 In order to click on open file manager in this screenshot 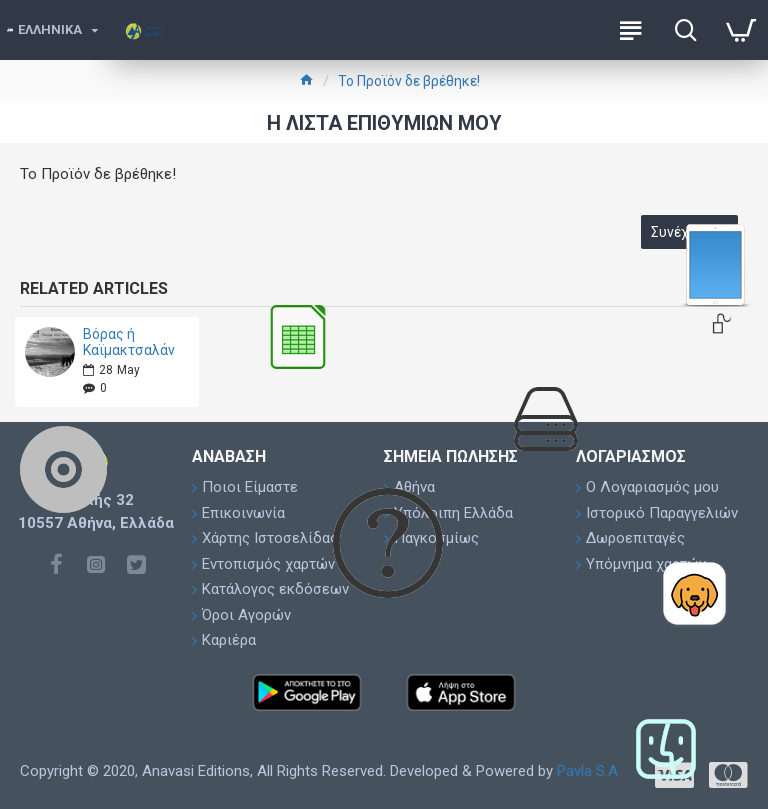, I will do `click(666, 749)`.